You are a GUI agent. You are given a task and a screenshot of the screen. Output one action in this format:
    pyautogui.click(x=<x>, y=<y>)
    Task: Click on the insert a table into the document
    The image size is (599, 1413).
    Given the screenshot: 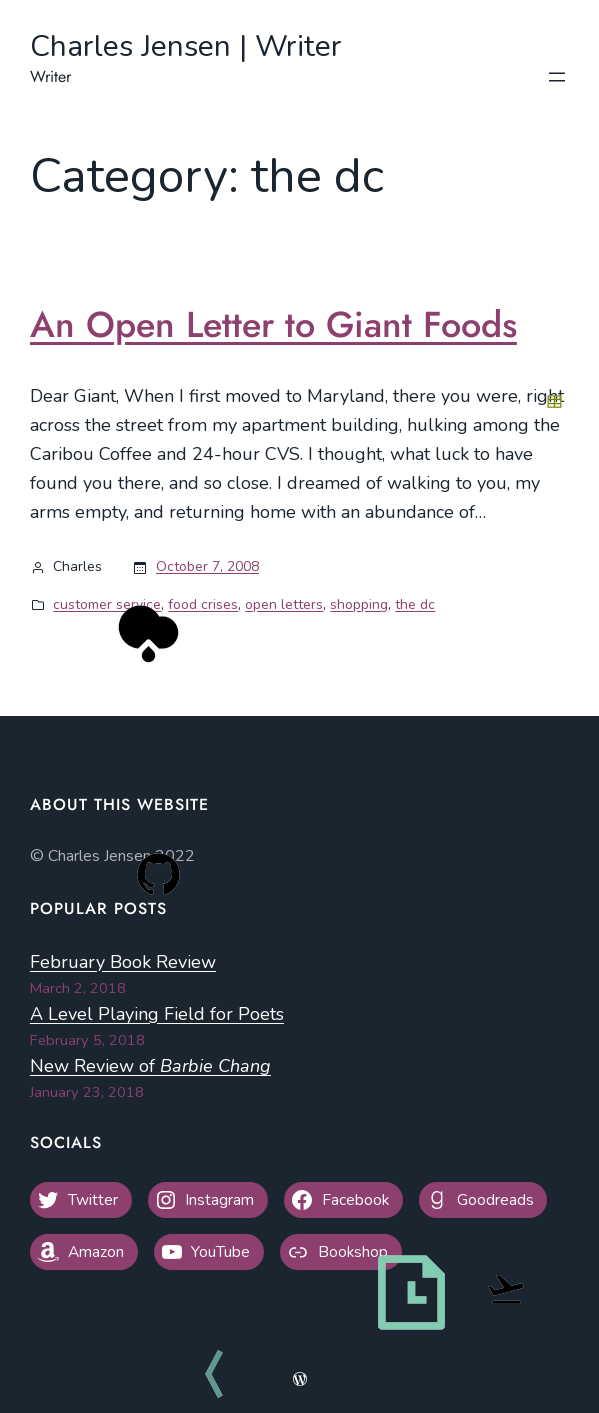 What is the action you would take?
    pyautogui.click(x=554, y=401)
    